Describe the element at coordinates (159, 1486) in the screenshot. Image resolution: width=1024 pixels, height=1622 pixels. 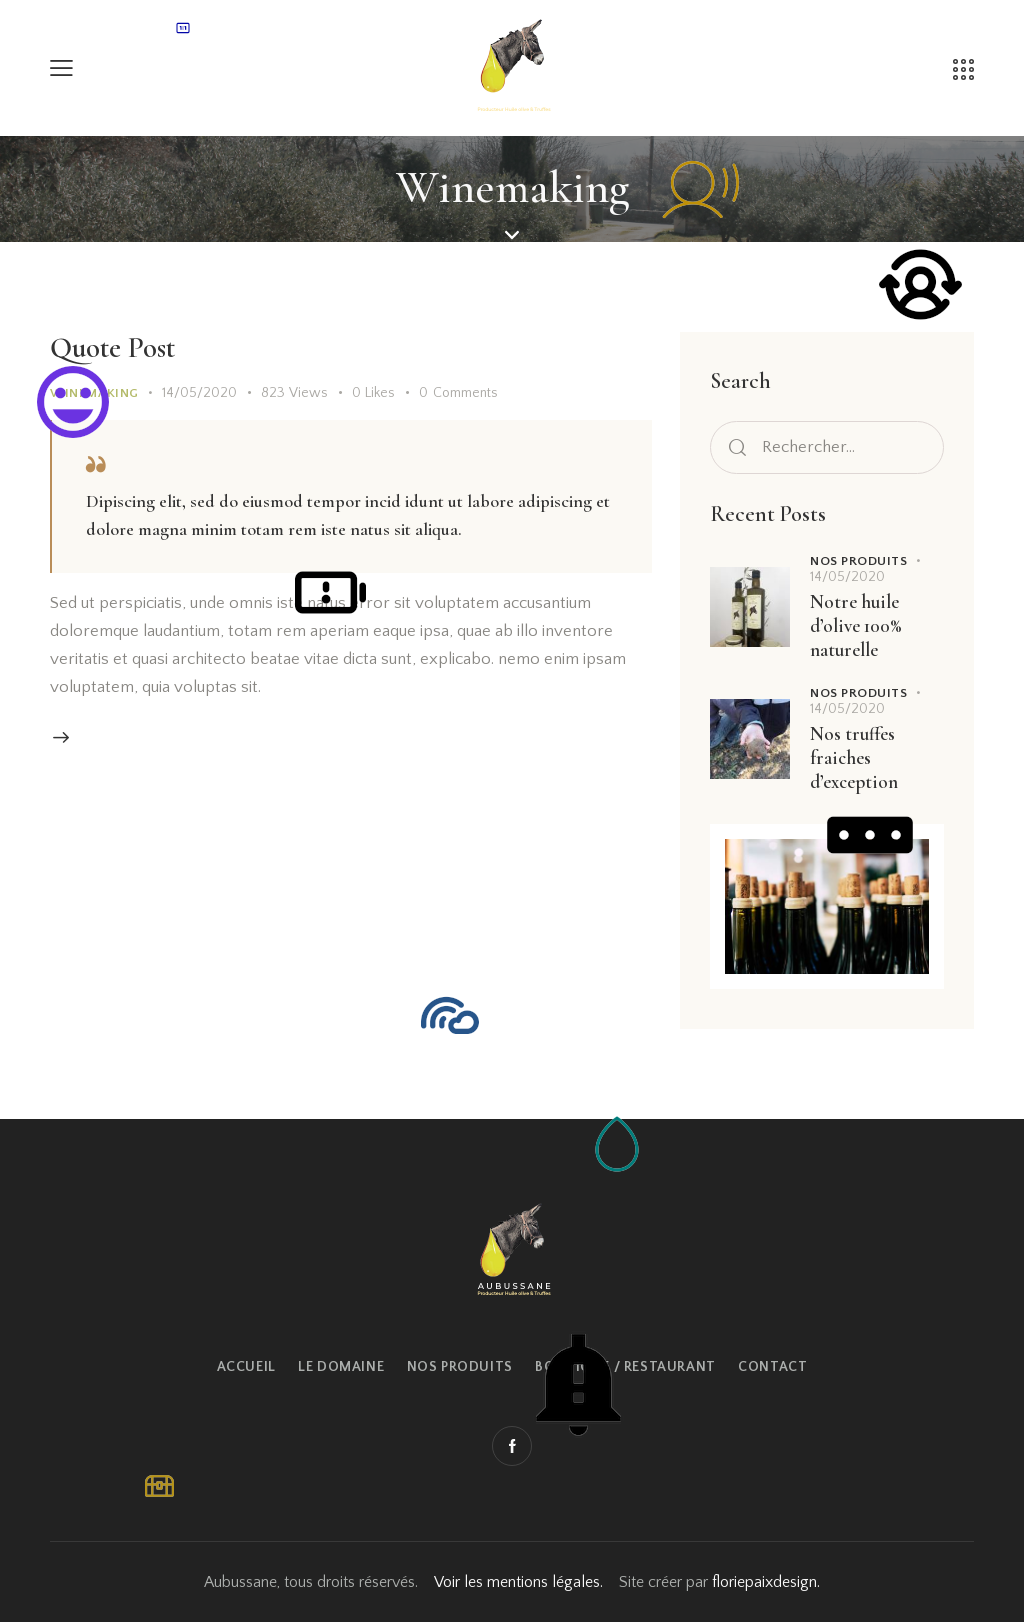
I see `access rewards or collected items` at that location.